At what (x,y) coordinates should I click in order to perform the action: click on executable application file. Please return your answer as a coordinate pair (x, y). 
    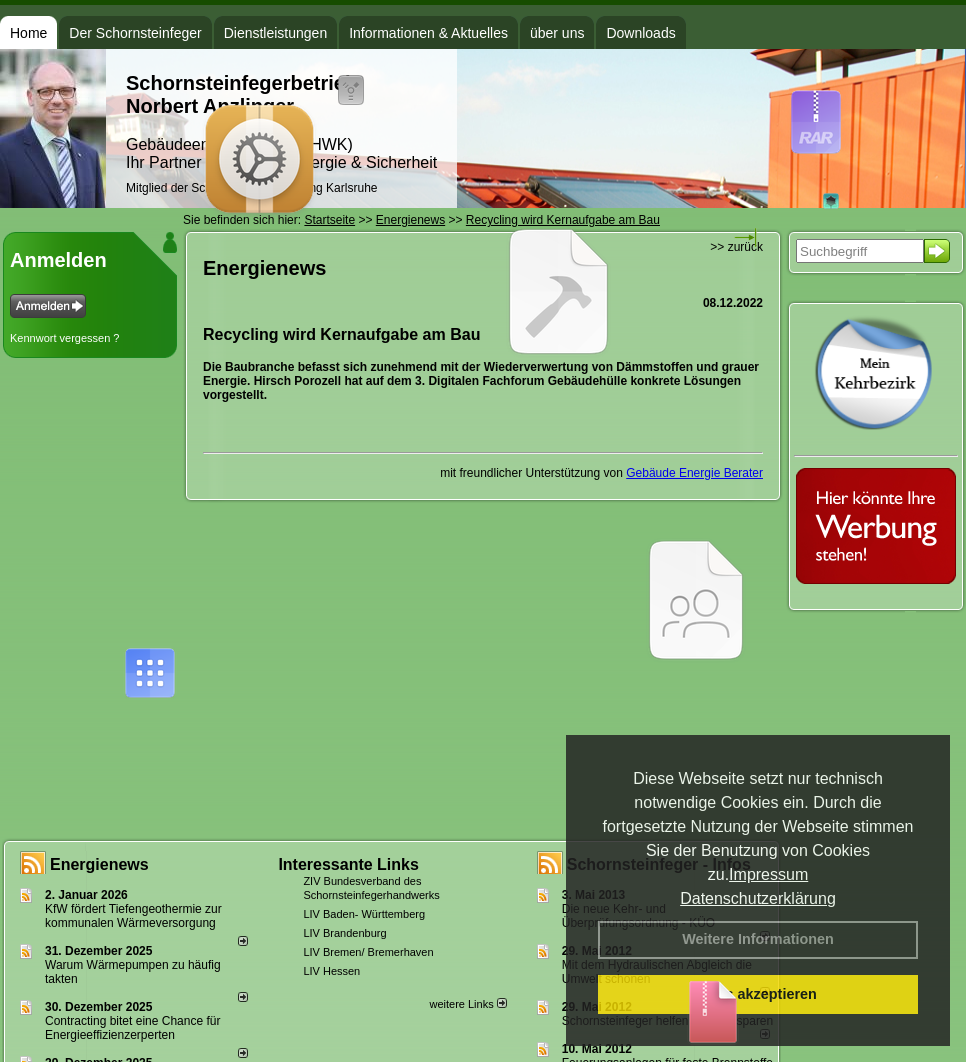
    Looking at the image, I should click on (259, 157).